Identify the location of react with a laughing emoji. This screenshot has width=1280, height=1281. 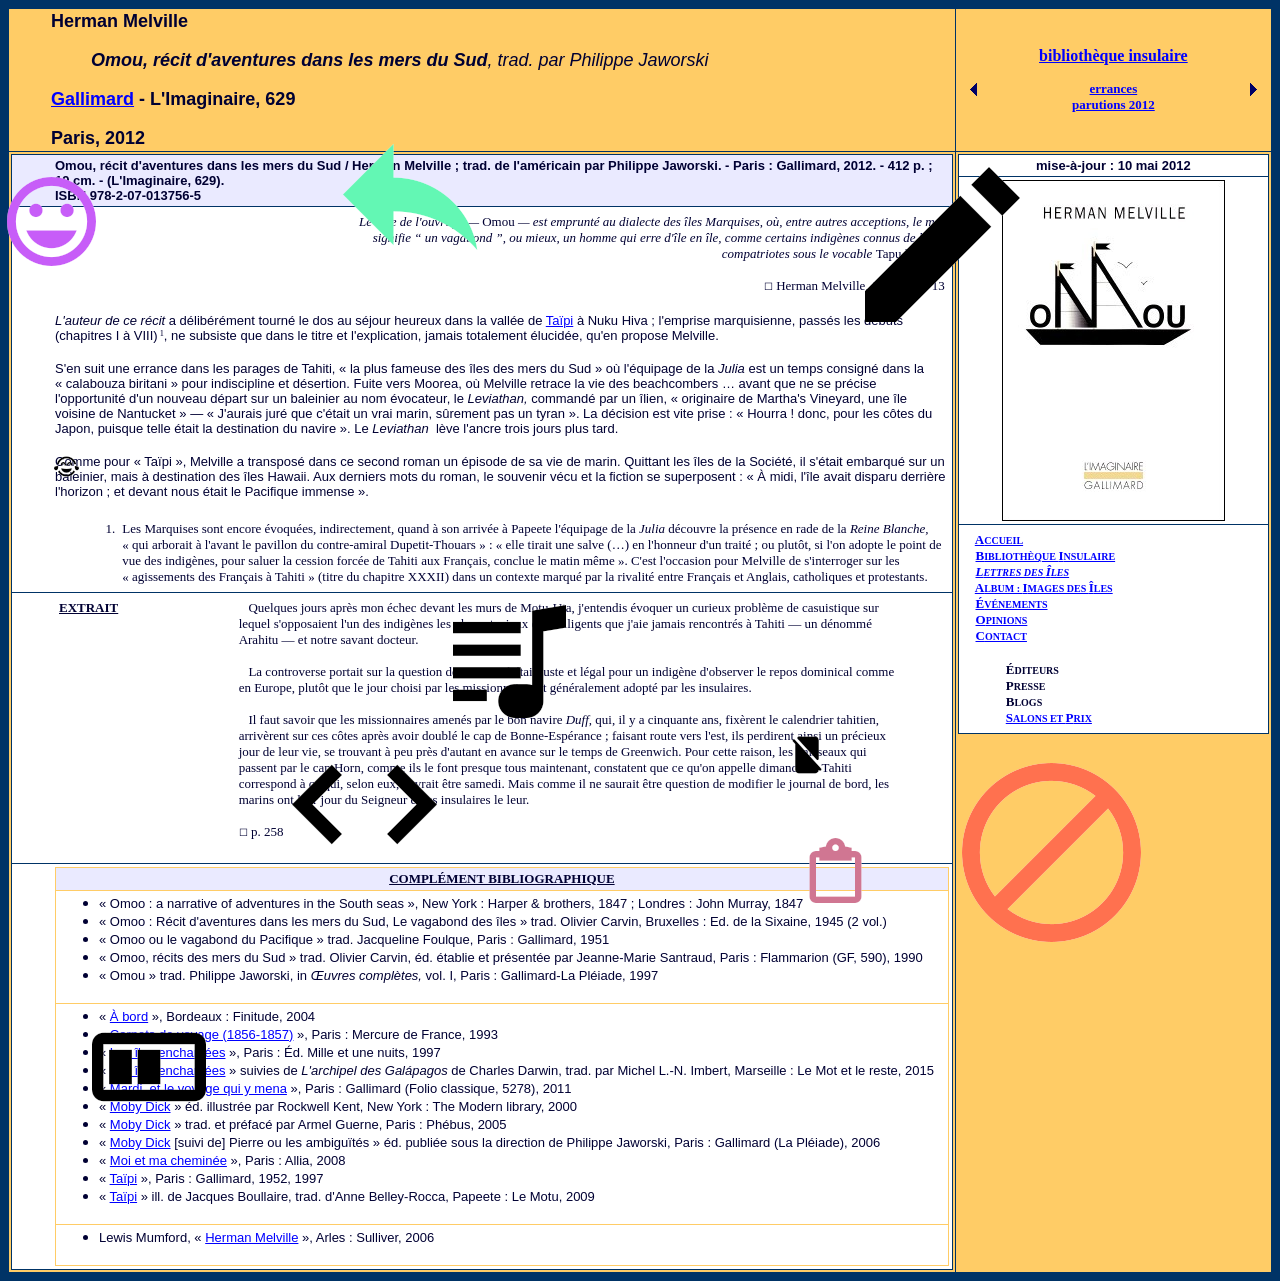
(66, 466).